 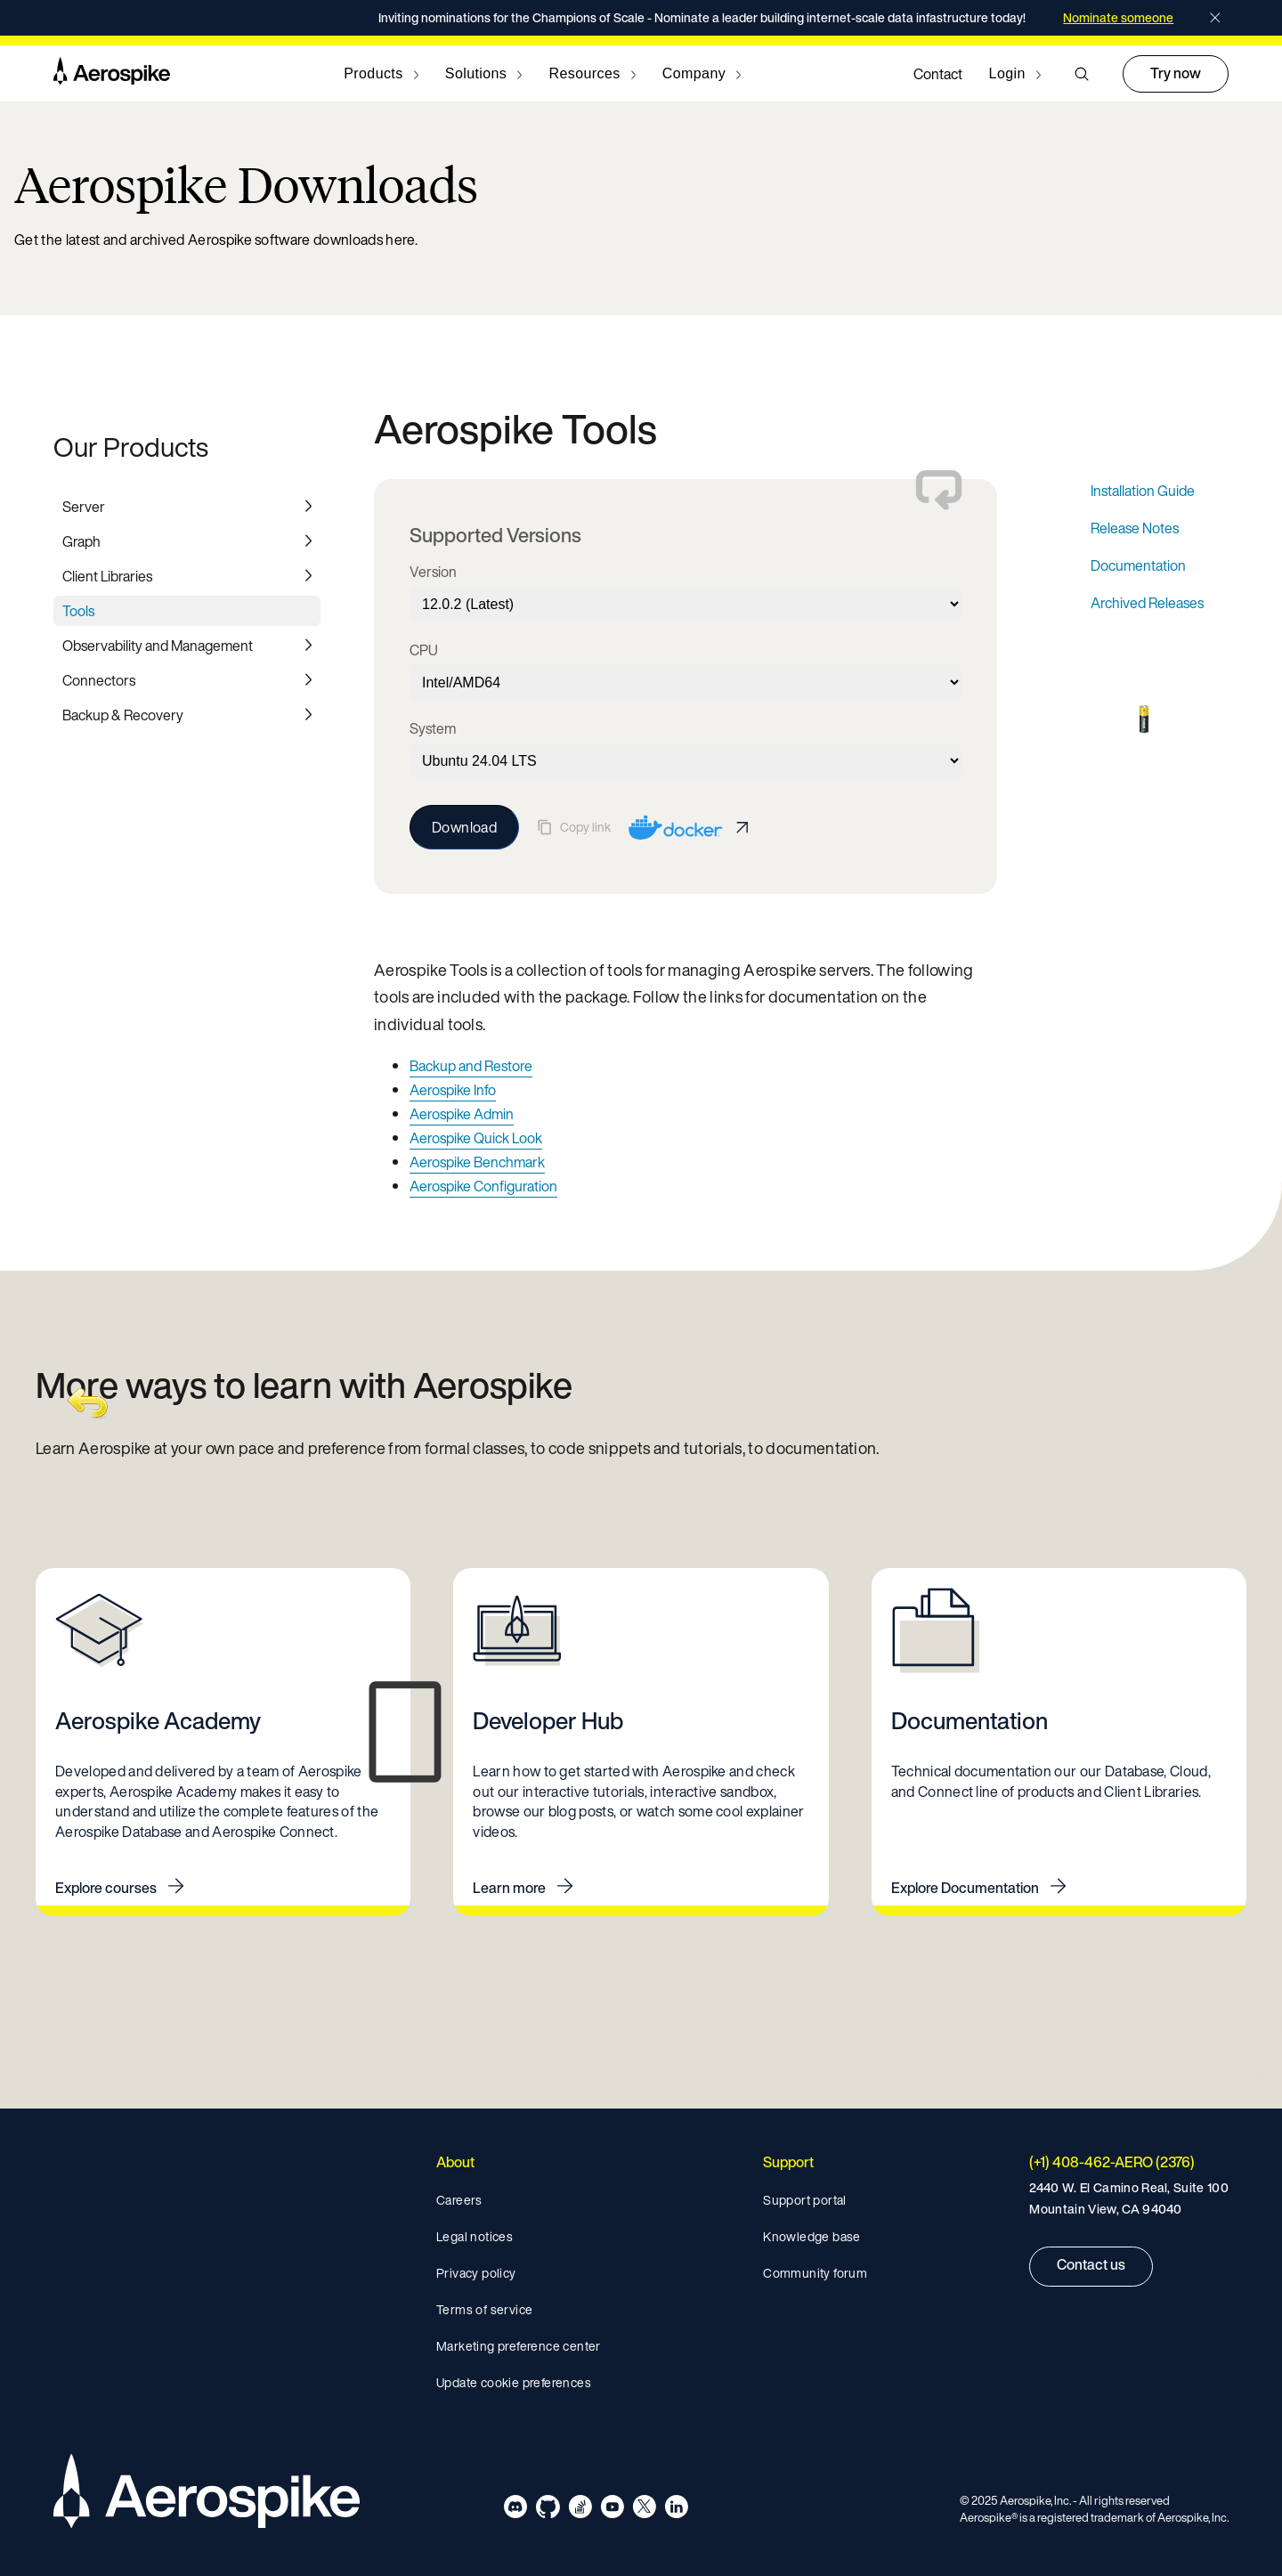 I want to click on enable repeat mode for current playlist, so click(x=938, y=486).